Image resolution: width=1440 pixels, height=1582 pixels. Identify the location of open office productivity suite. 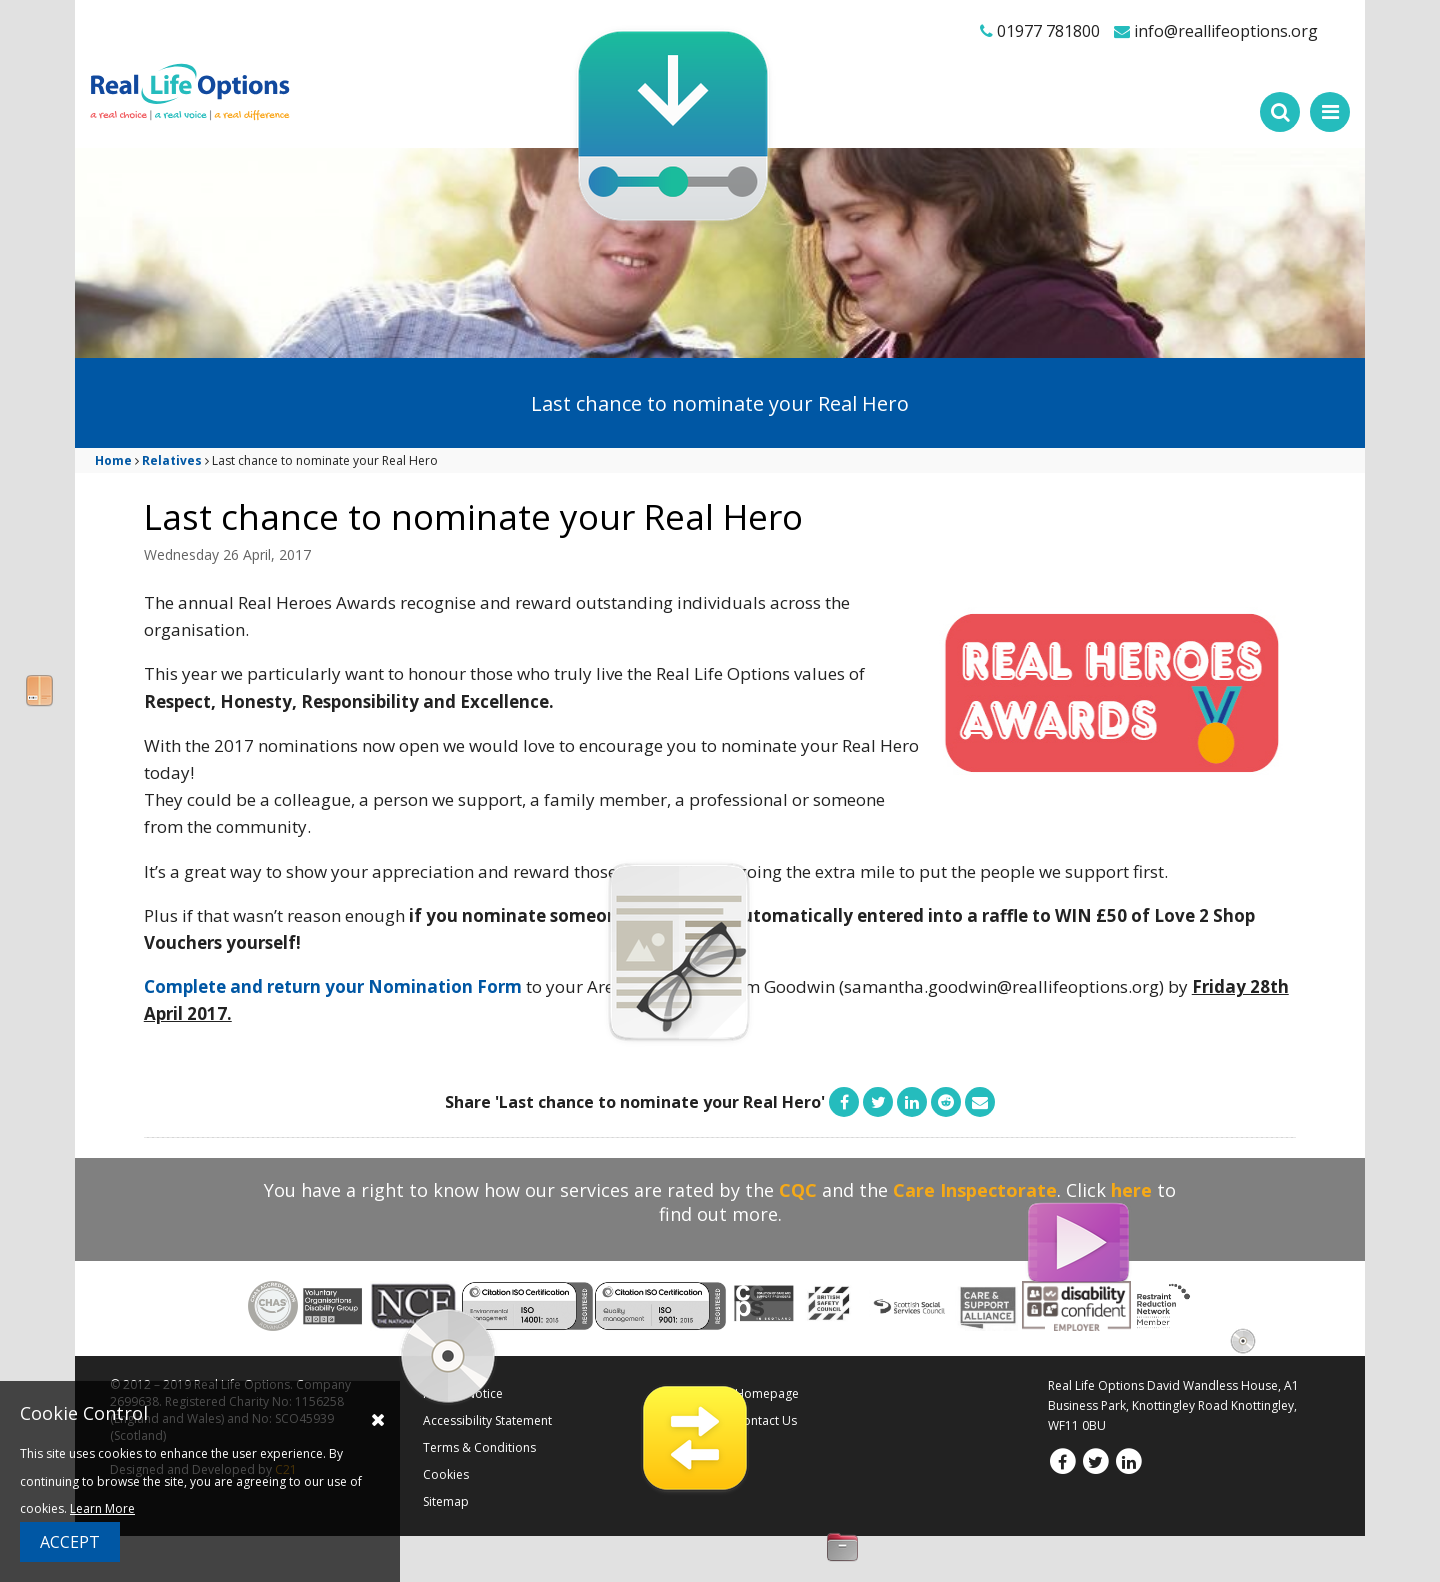
(679, 952).